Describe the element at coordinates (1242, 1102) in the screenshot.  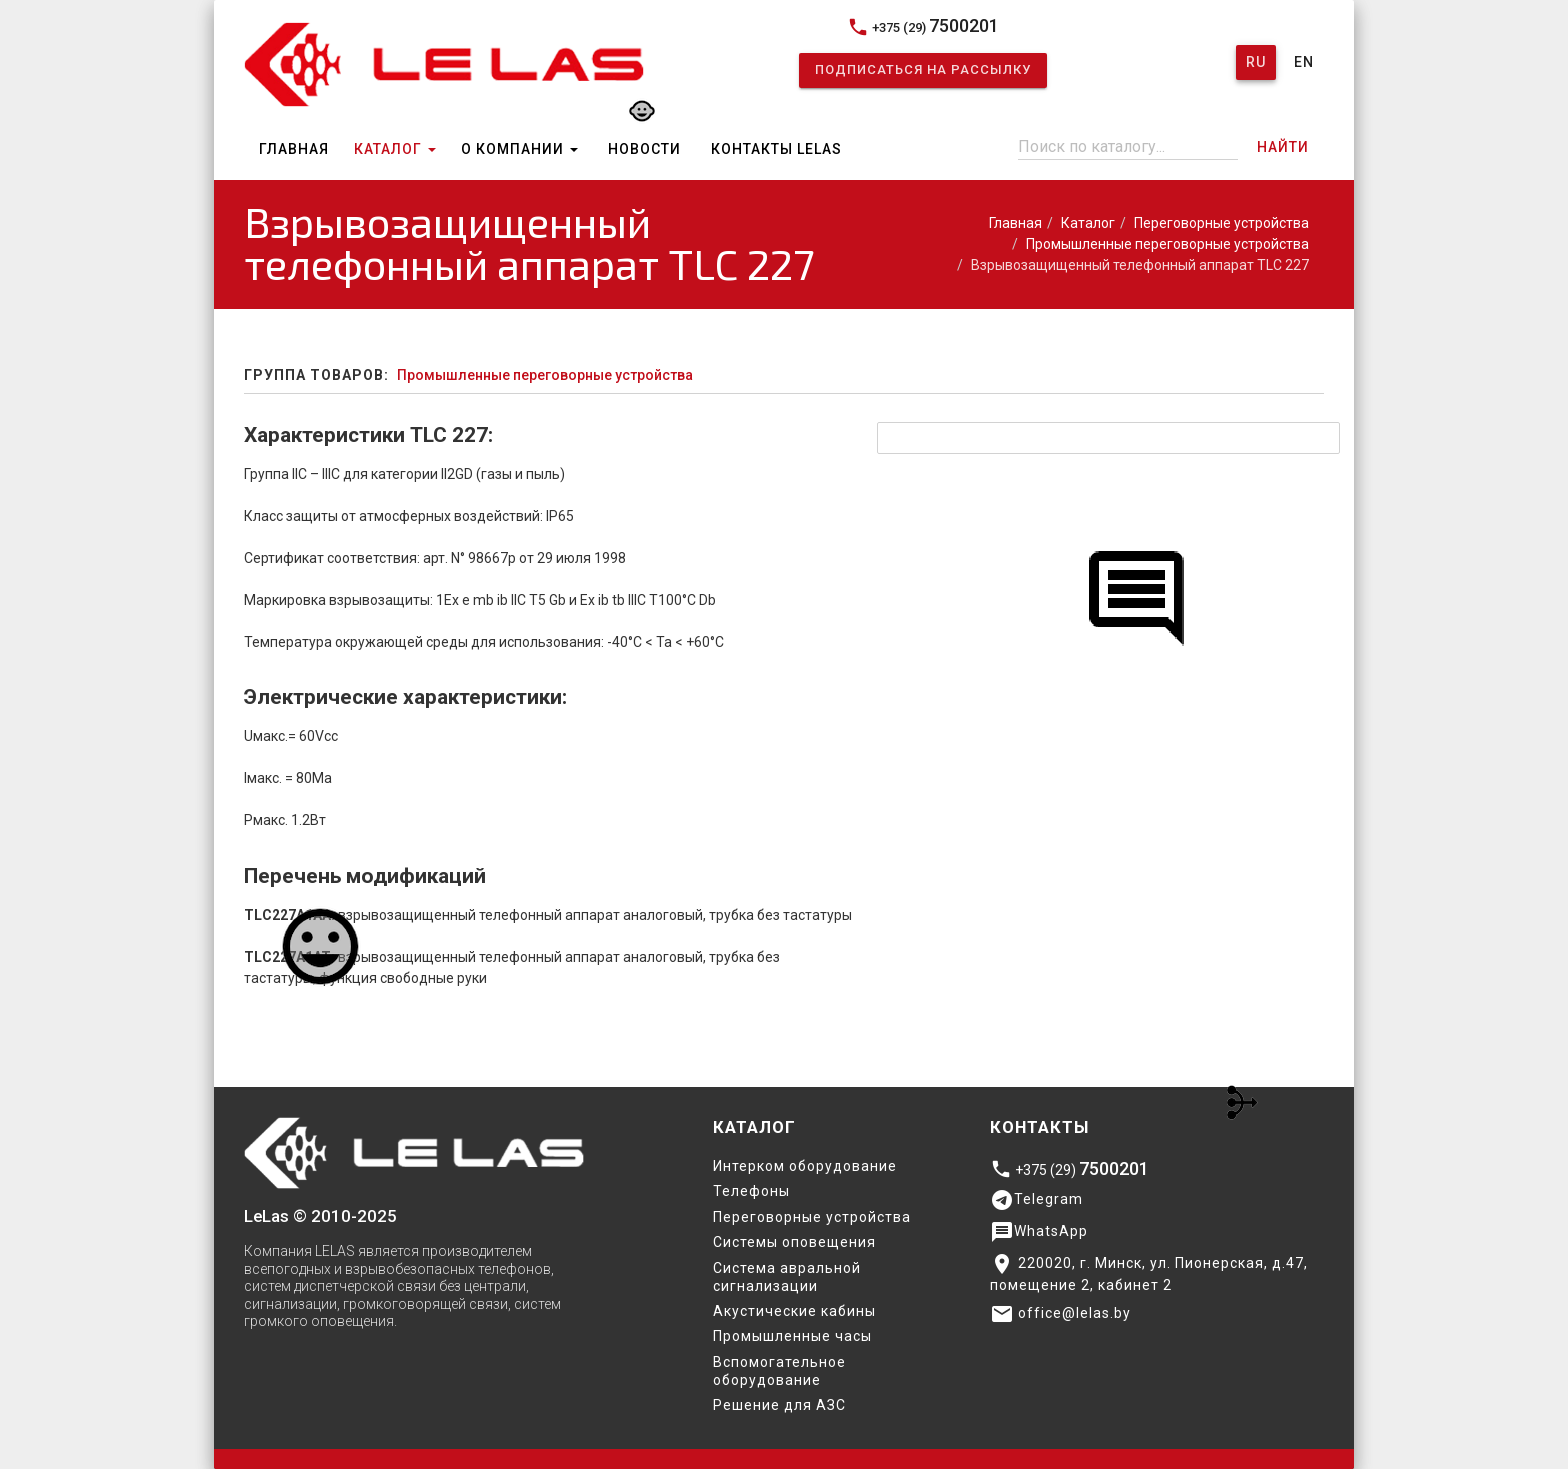
I see `manage ad mediation settings` at that location.